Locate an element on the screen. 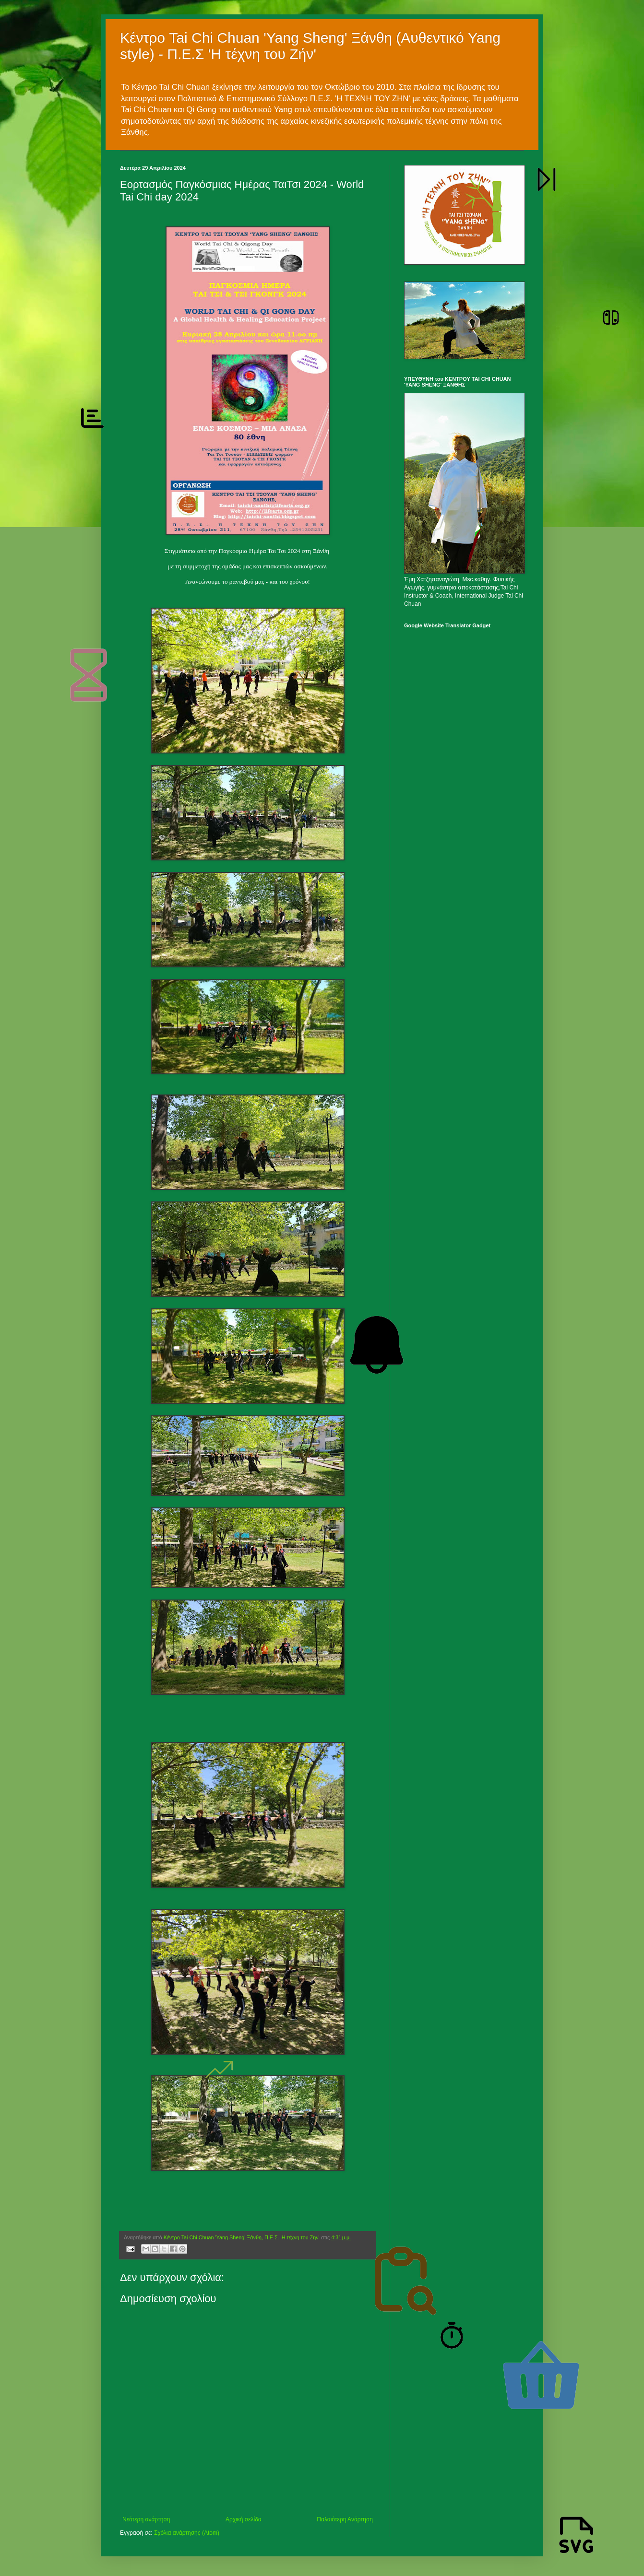 This screenshot has height=2576, width=644. view your shopping basket is located at coordinates (541, 2379).